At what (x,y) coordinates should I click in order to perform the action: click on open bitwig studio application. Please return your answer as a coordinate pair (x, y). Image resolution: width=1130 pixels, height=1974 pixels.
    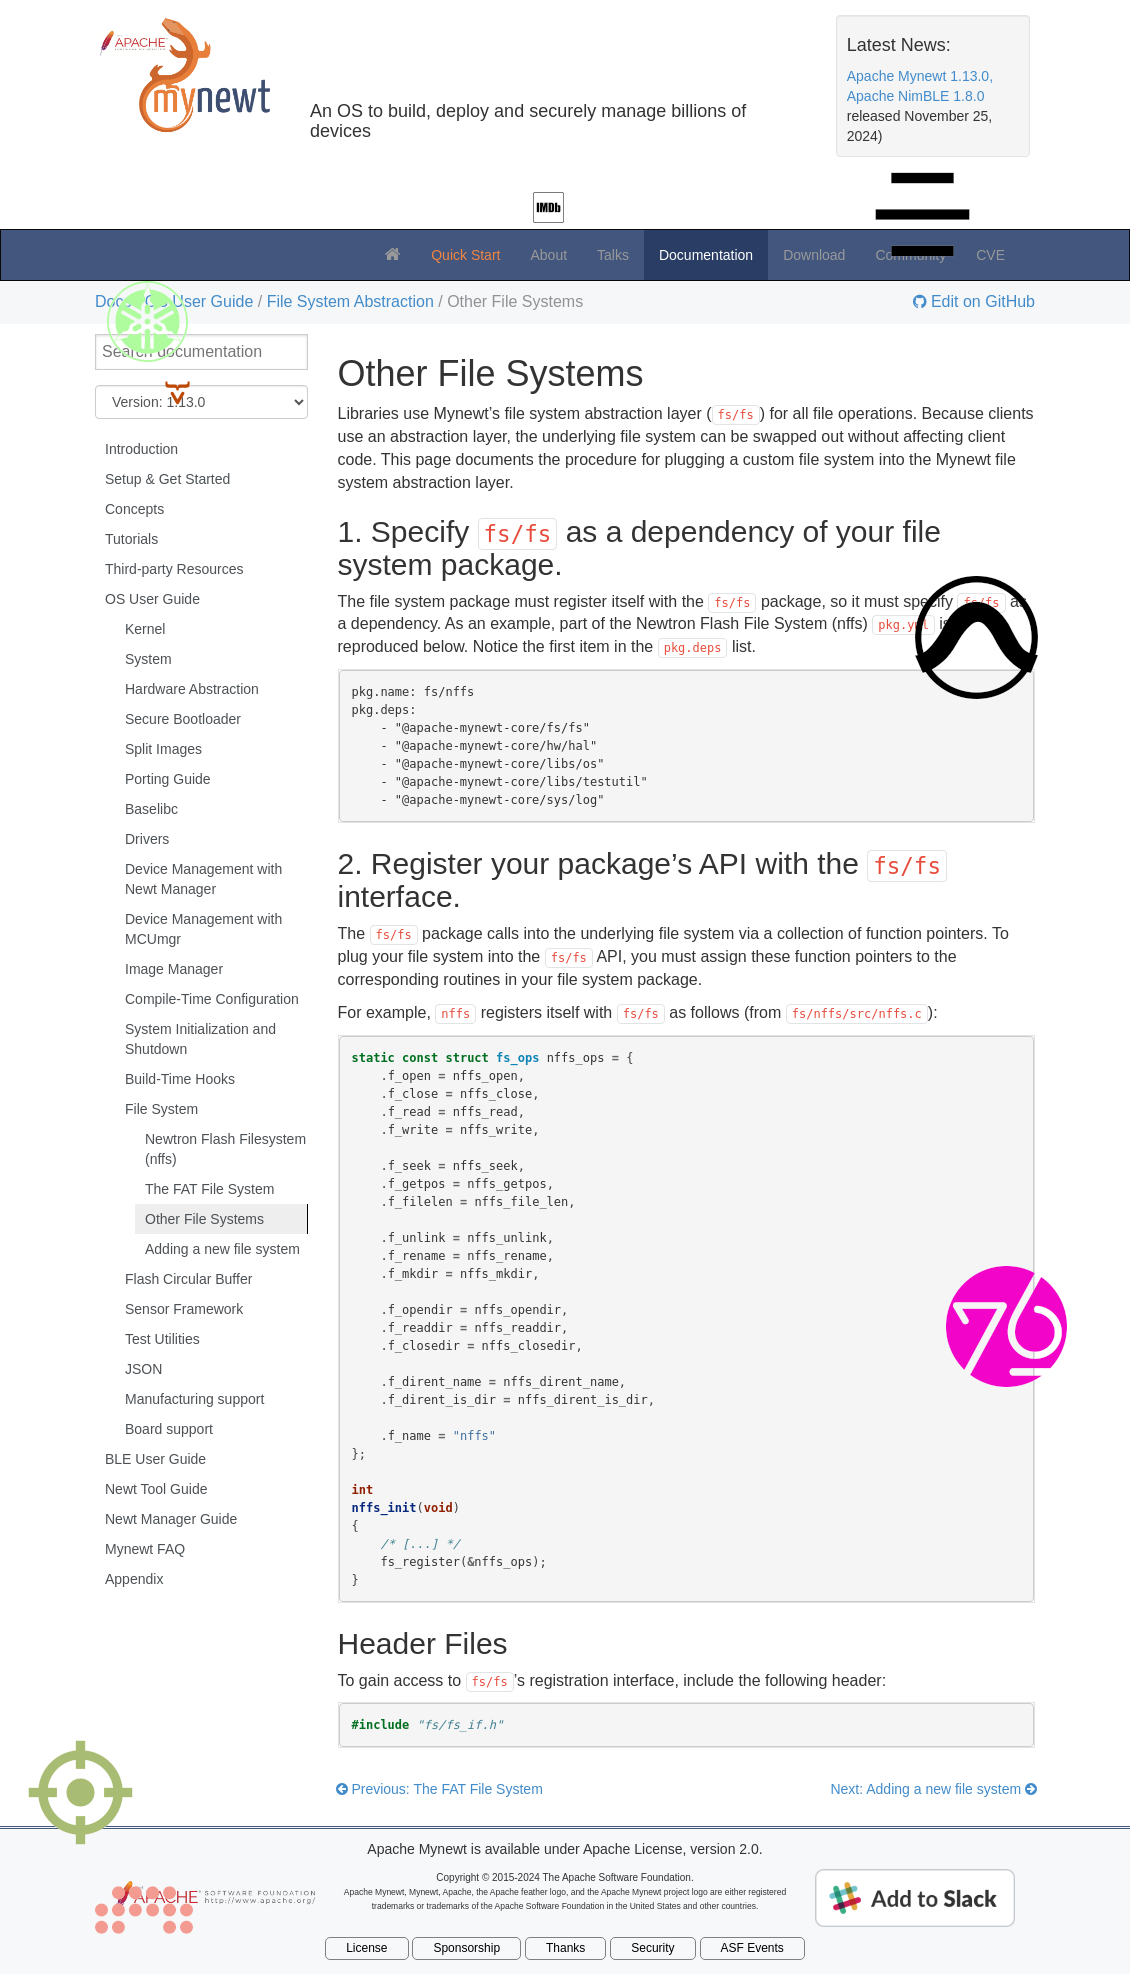
    Looking at the image, I should click on (144, 1910).